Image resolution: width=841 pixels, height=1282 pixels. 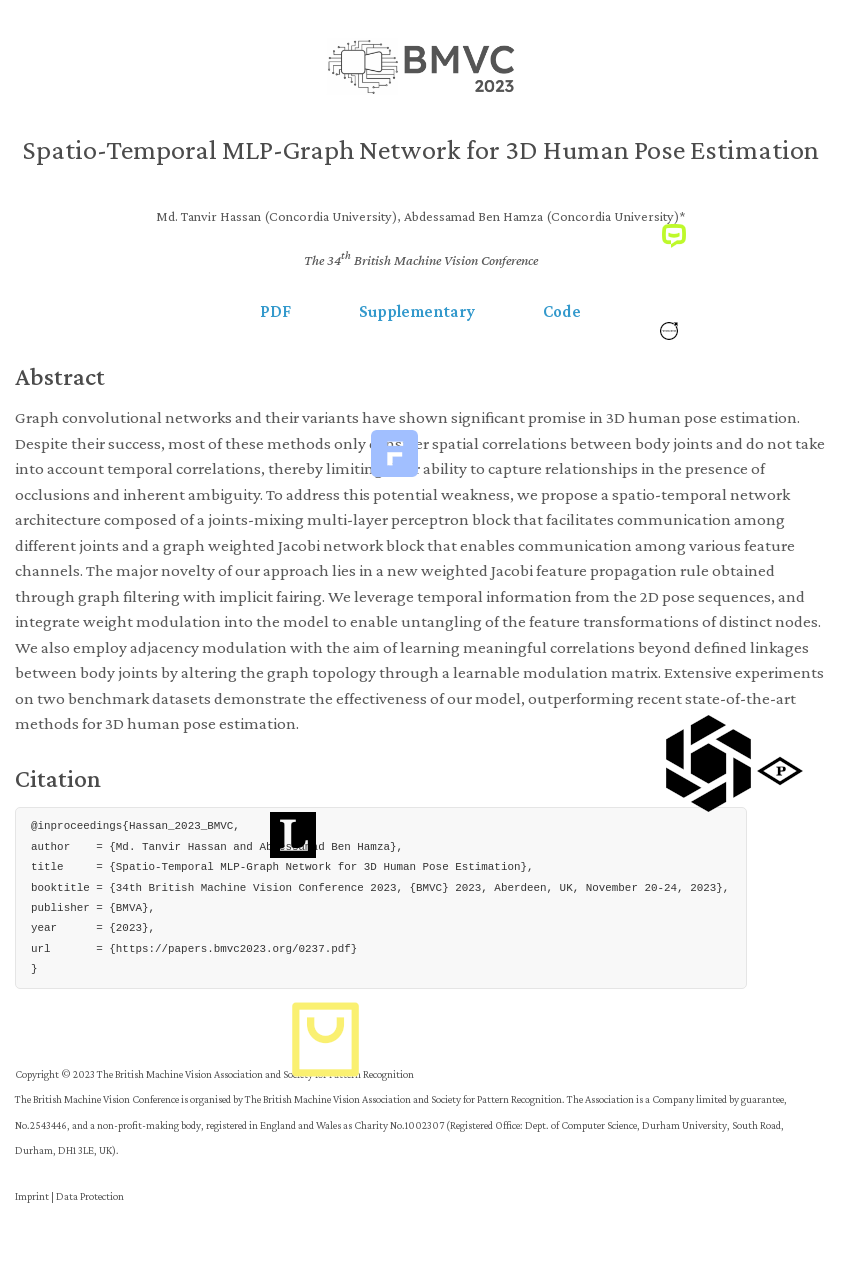 I want to click on open chatbot assistant, so click(x=674, y=236).